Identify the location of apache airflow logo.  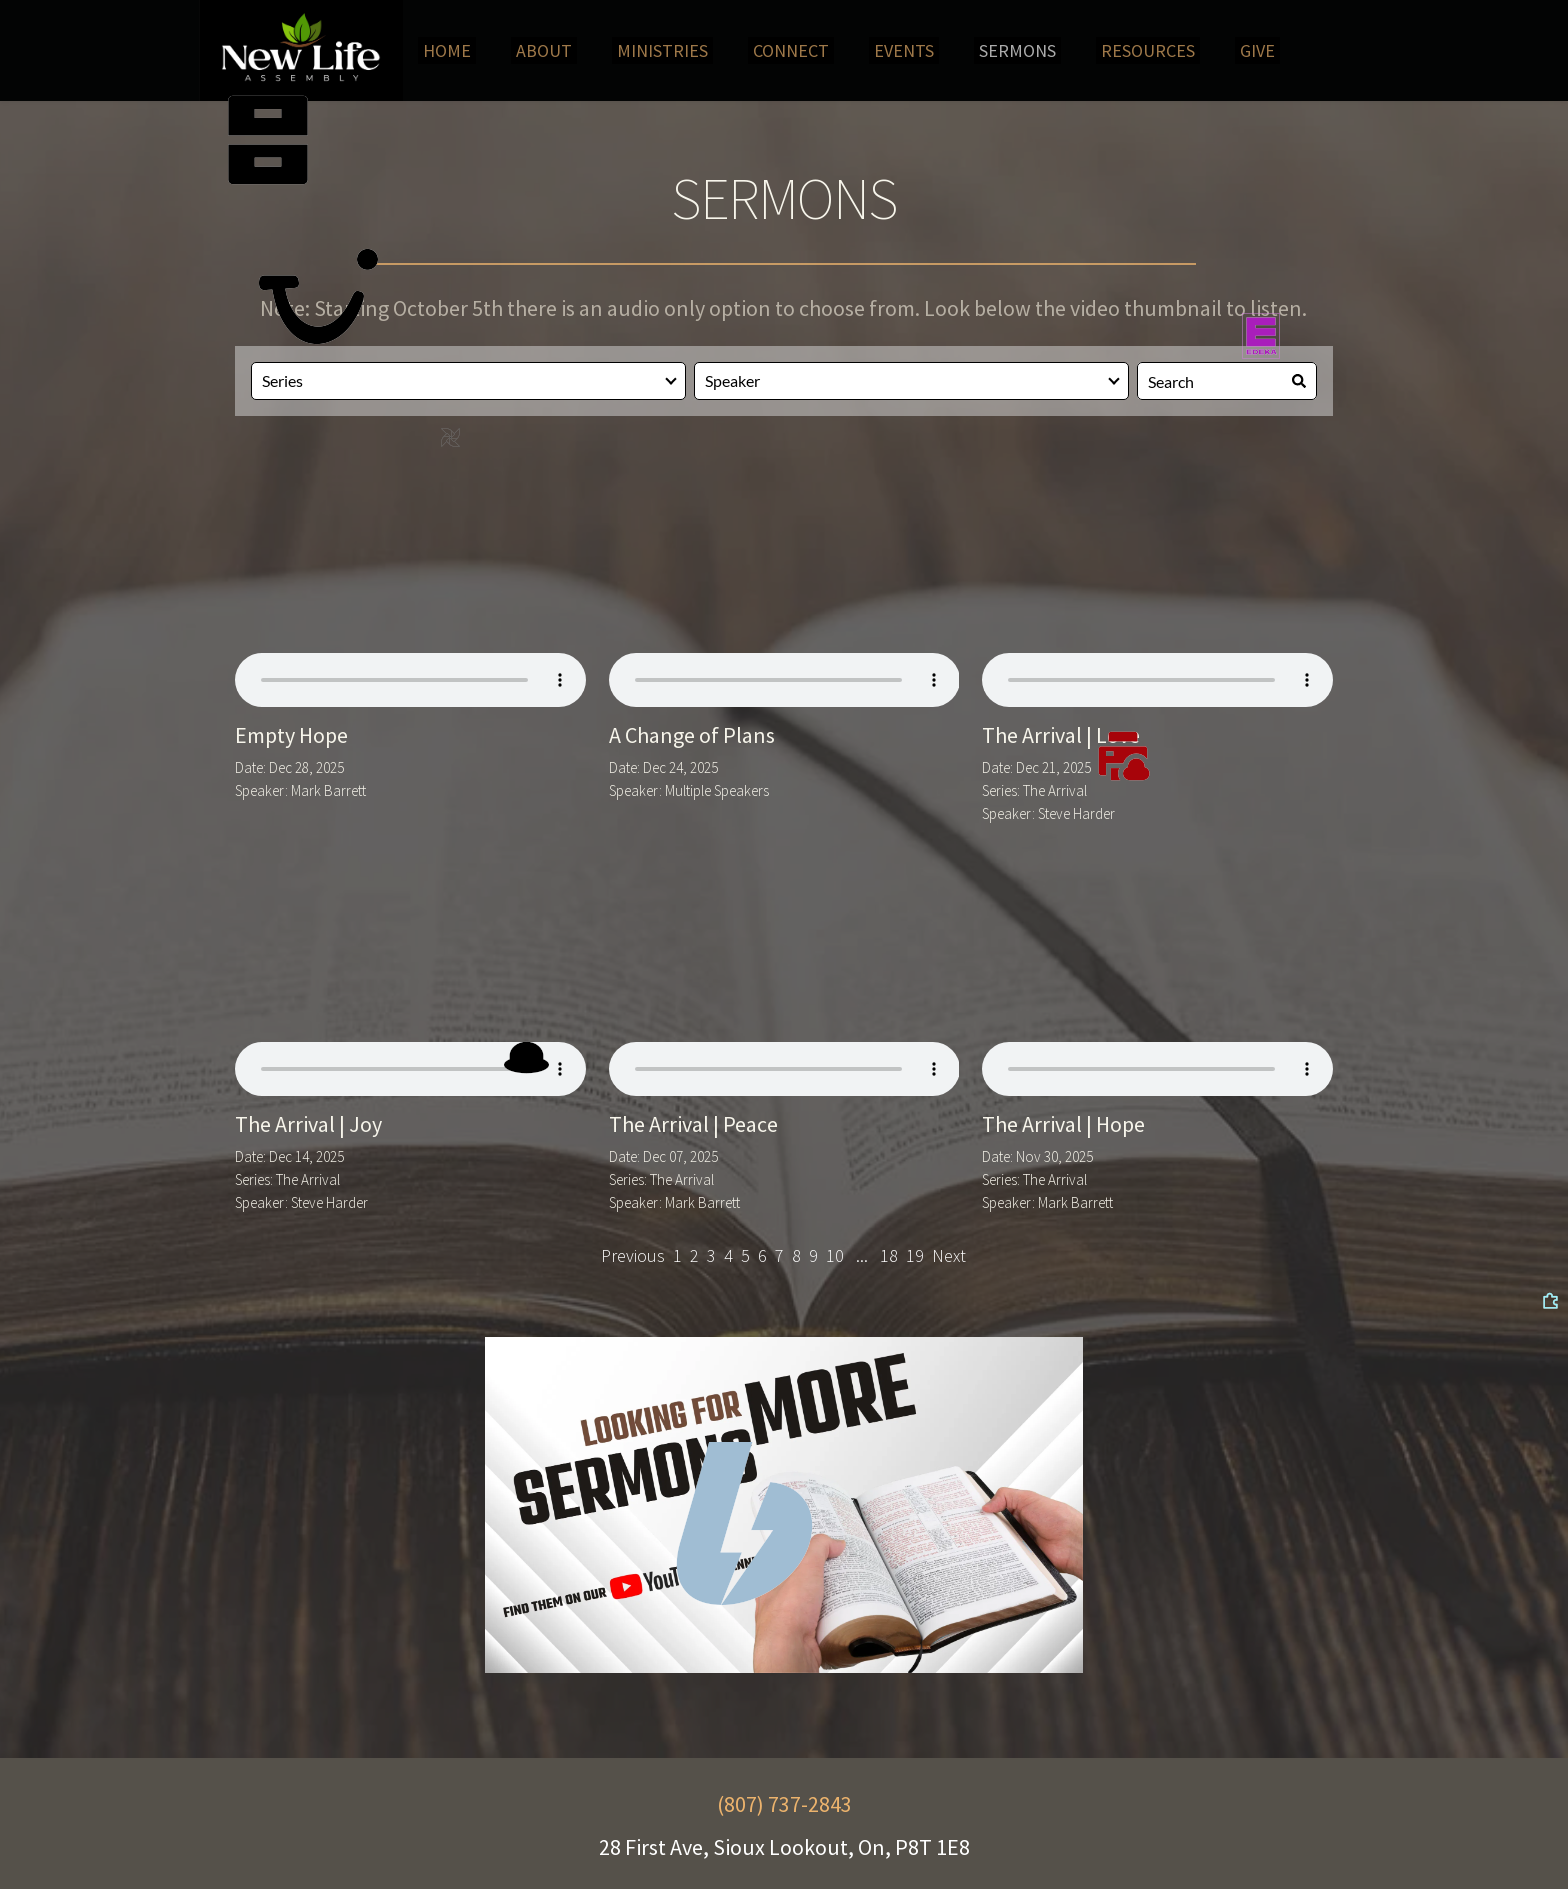
(450, 437).